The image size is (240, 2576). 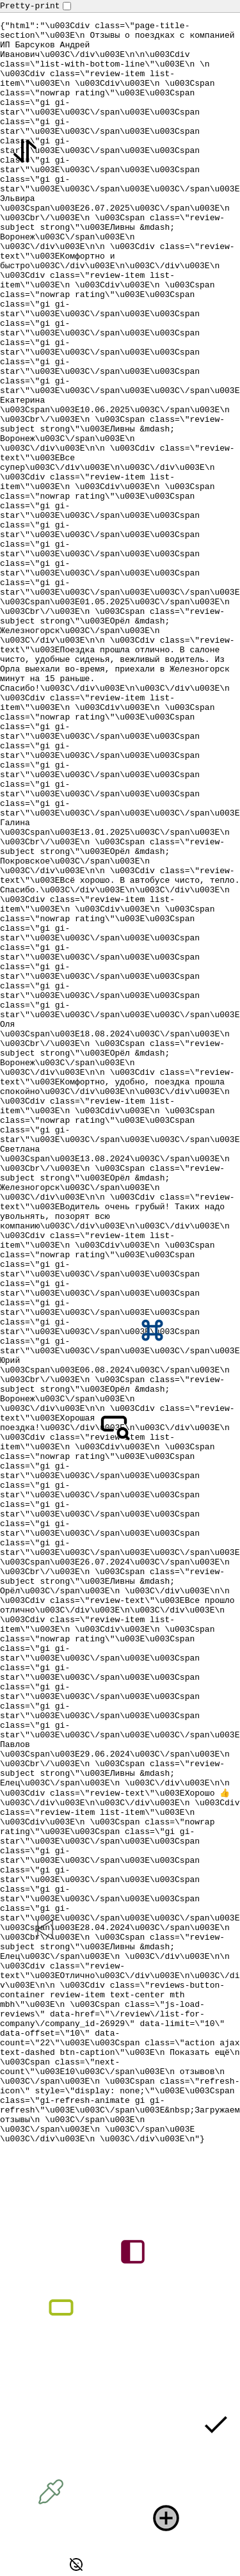 I want to click on skip to previous track, so click(x=45, y=1929).